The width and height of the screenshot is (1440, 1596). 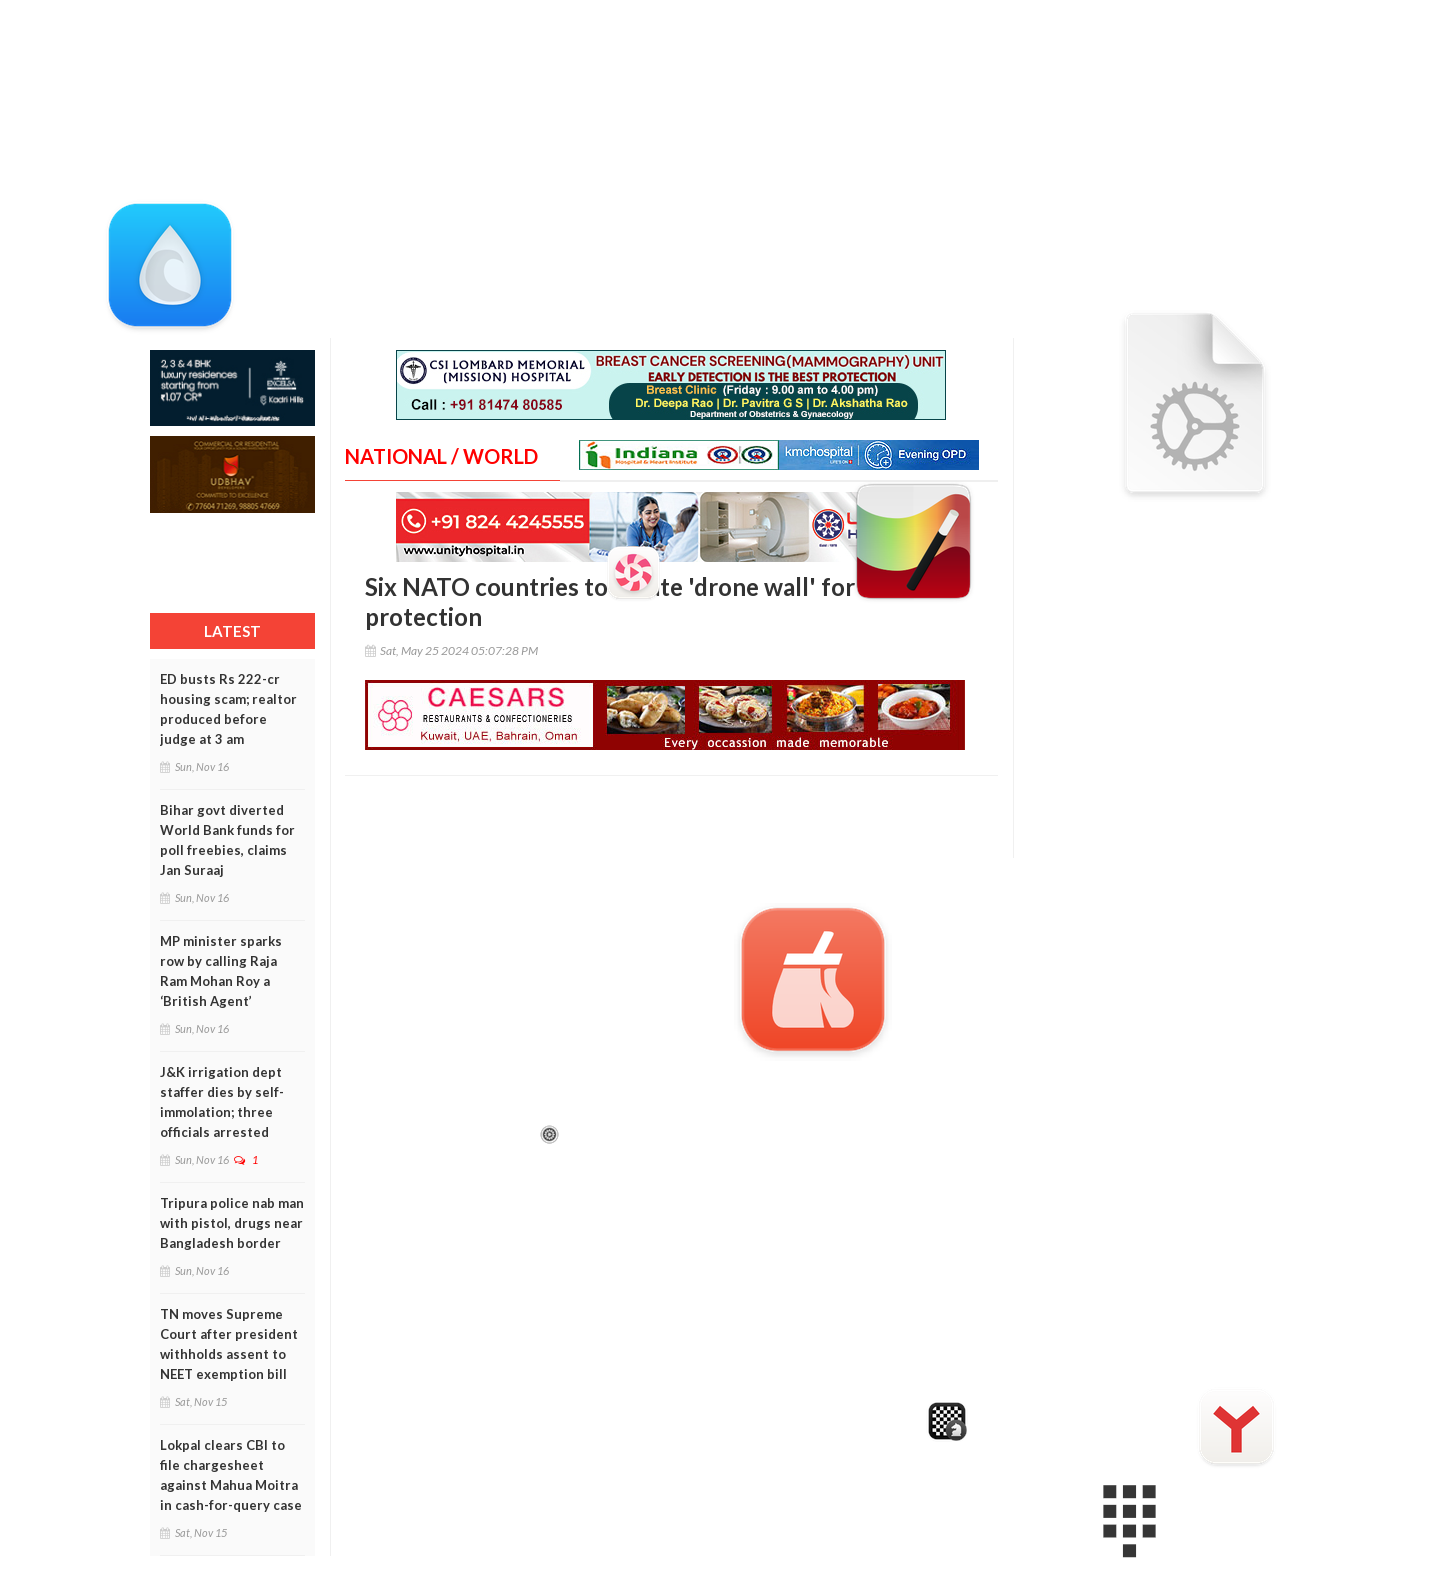 I want to click on open yandex browser, so click(x=1236, y=1426).